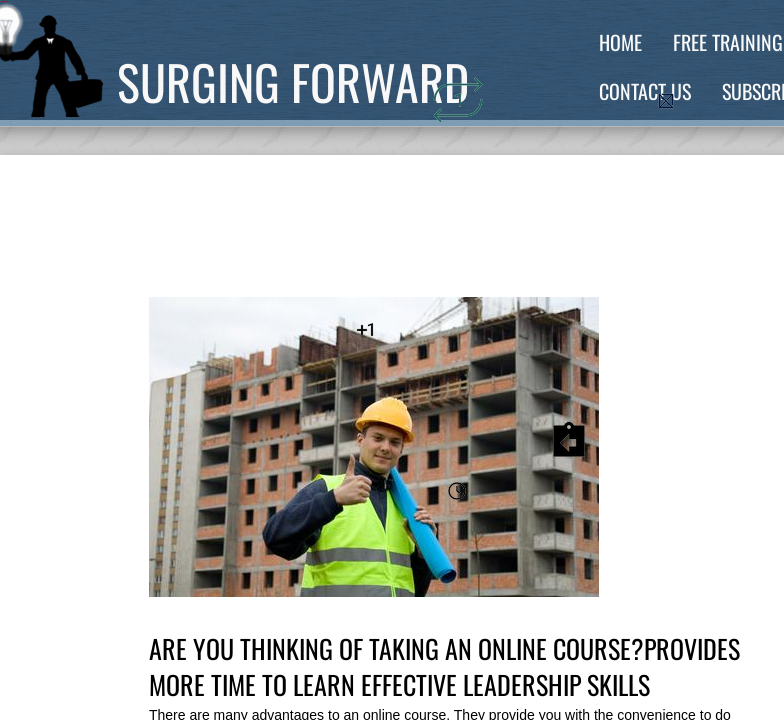  What do you see at coordinates (365, 330) in the screenshot?
I see `increase exposure by one stop` at bounding box center [365, 330].